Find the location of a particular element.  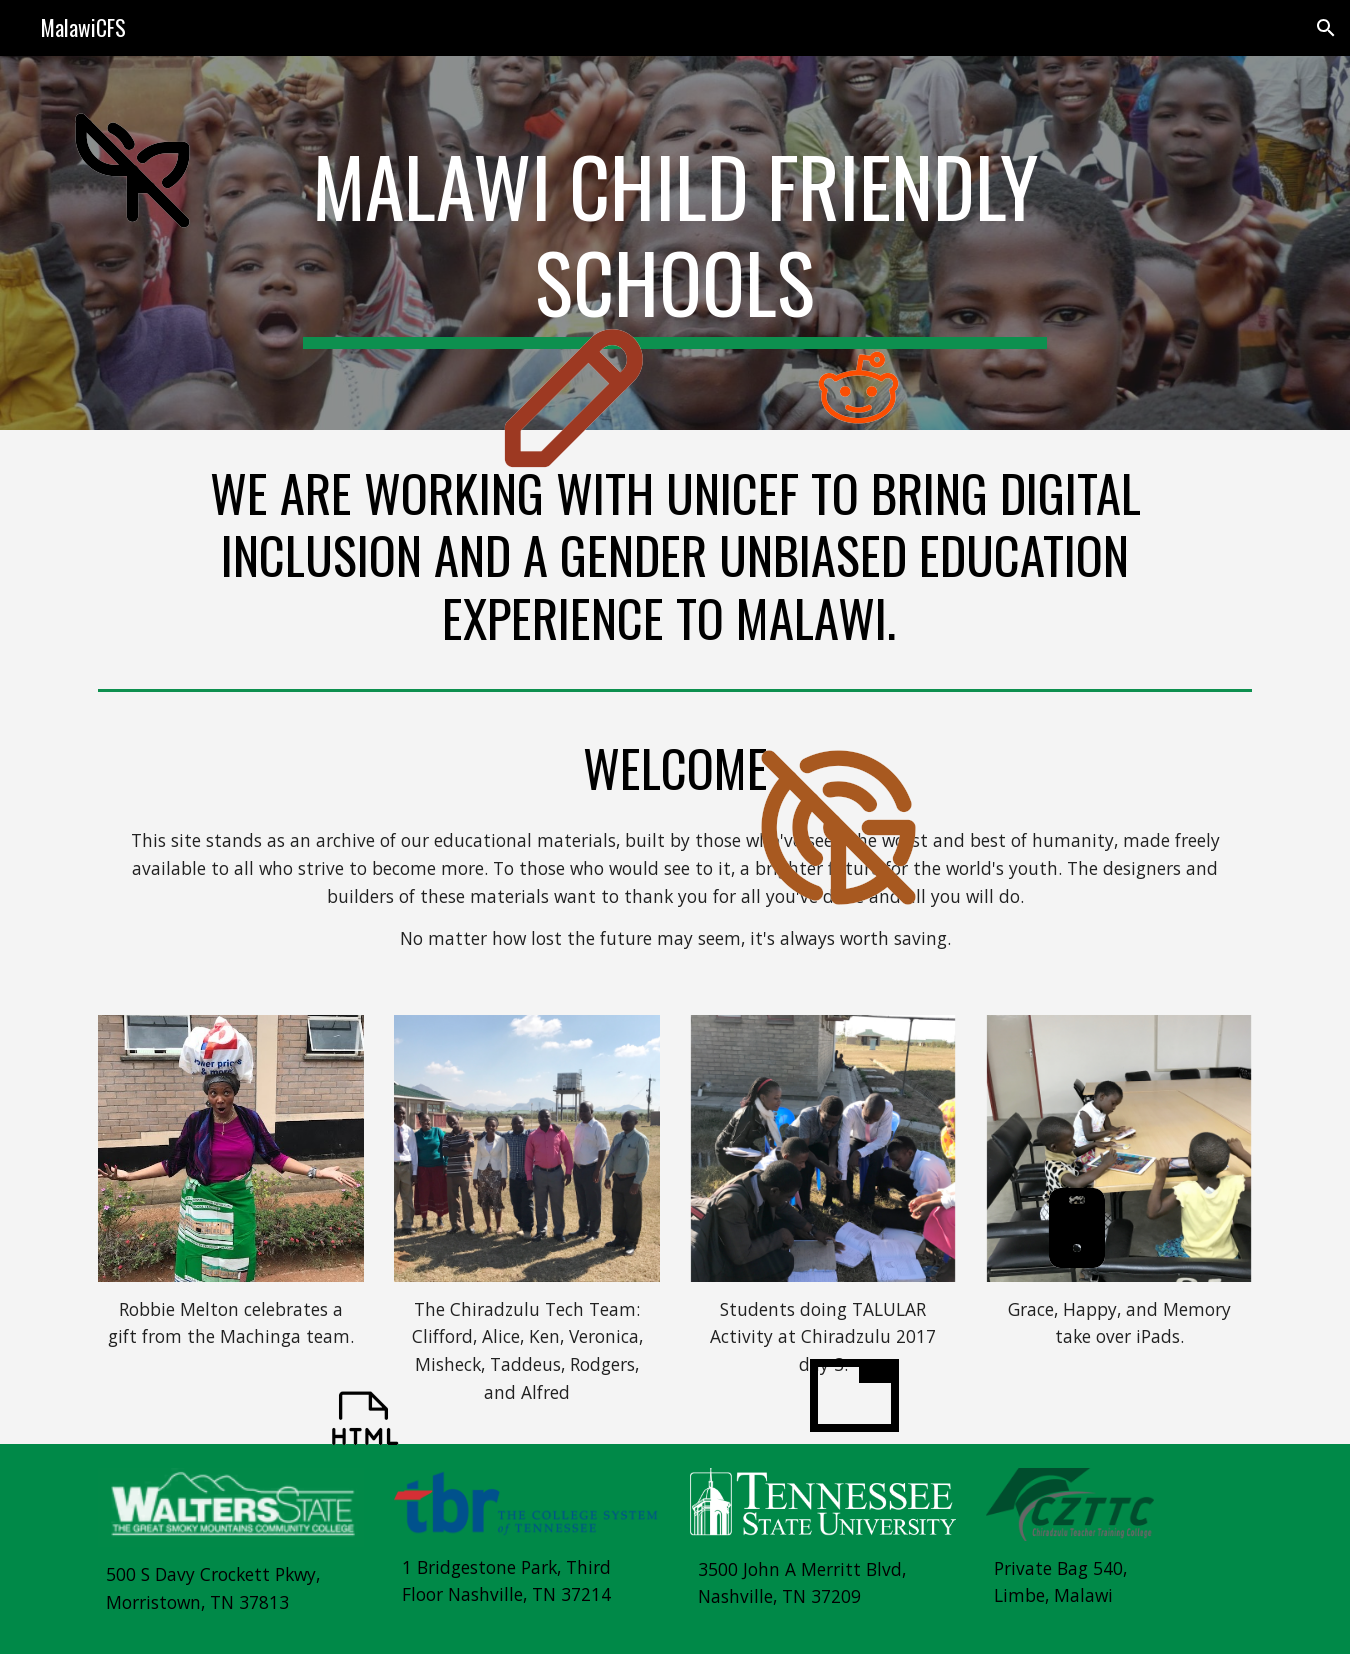

switch to mobile view is located at coordinates (1077, 1228).